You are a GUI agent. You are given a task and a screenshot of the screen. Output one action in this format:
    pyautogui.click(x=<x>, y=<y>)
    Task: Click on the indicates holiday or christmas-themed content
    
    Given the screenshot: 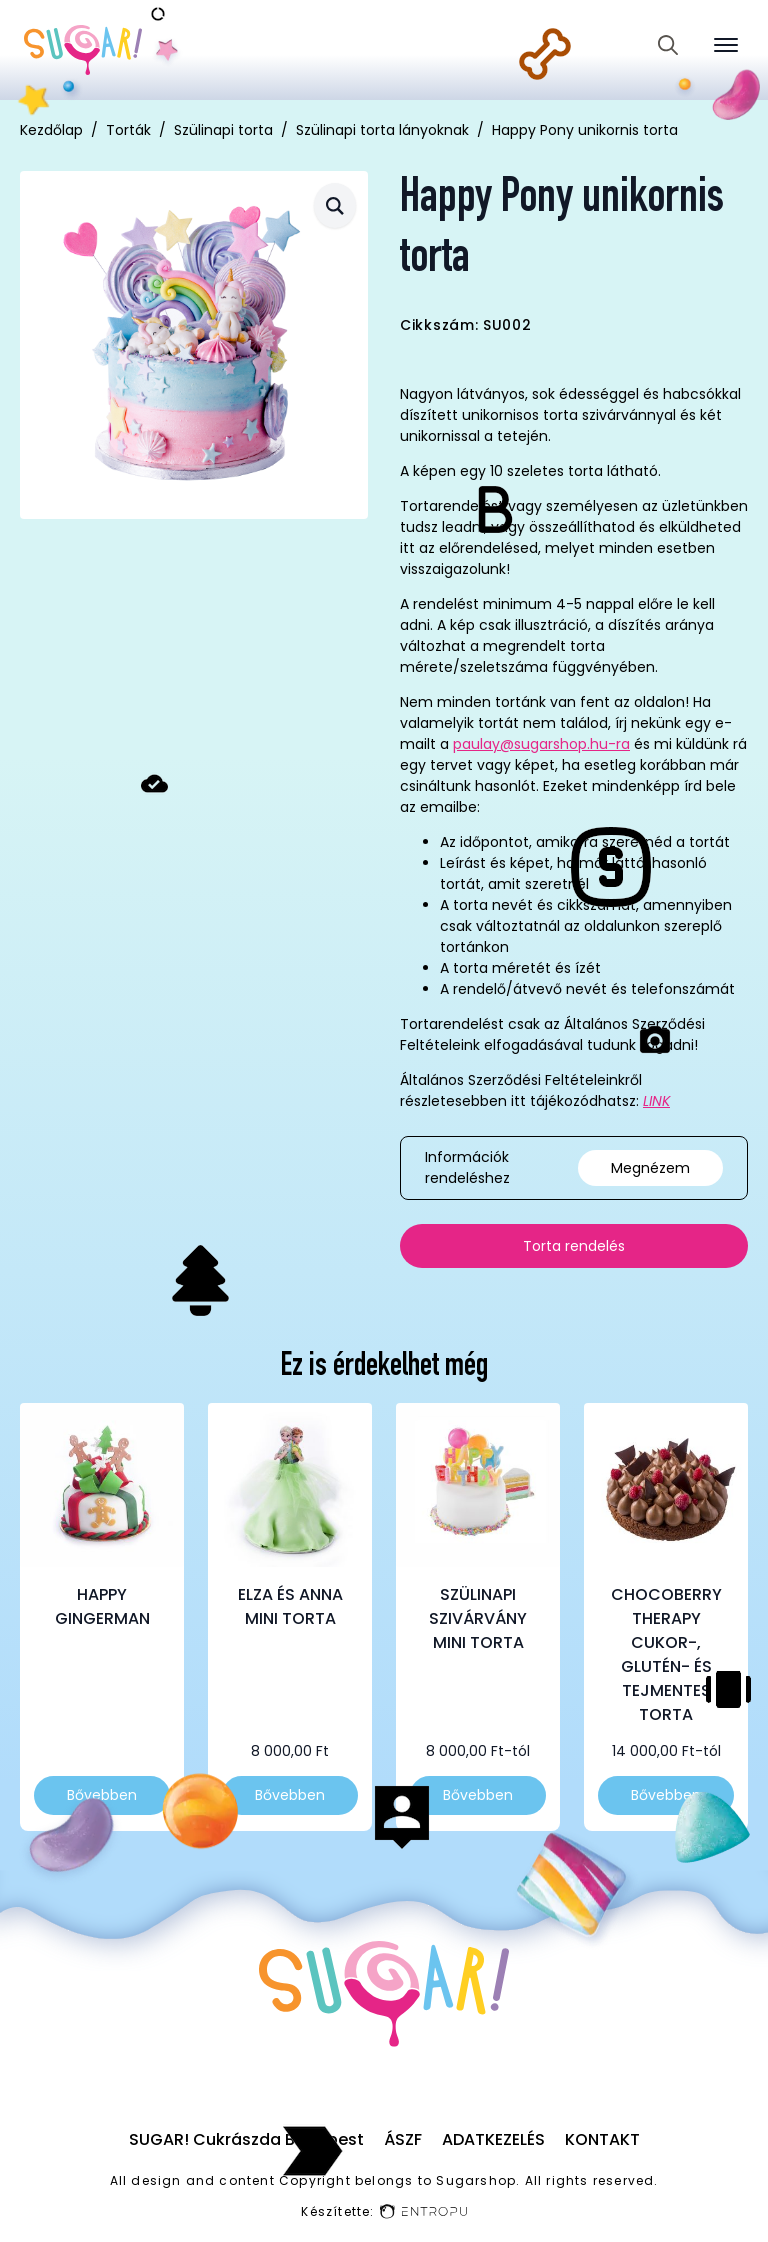 What is the action you would take?
    pyautogui.click(x=200, y=1280)
    